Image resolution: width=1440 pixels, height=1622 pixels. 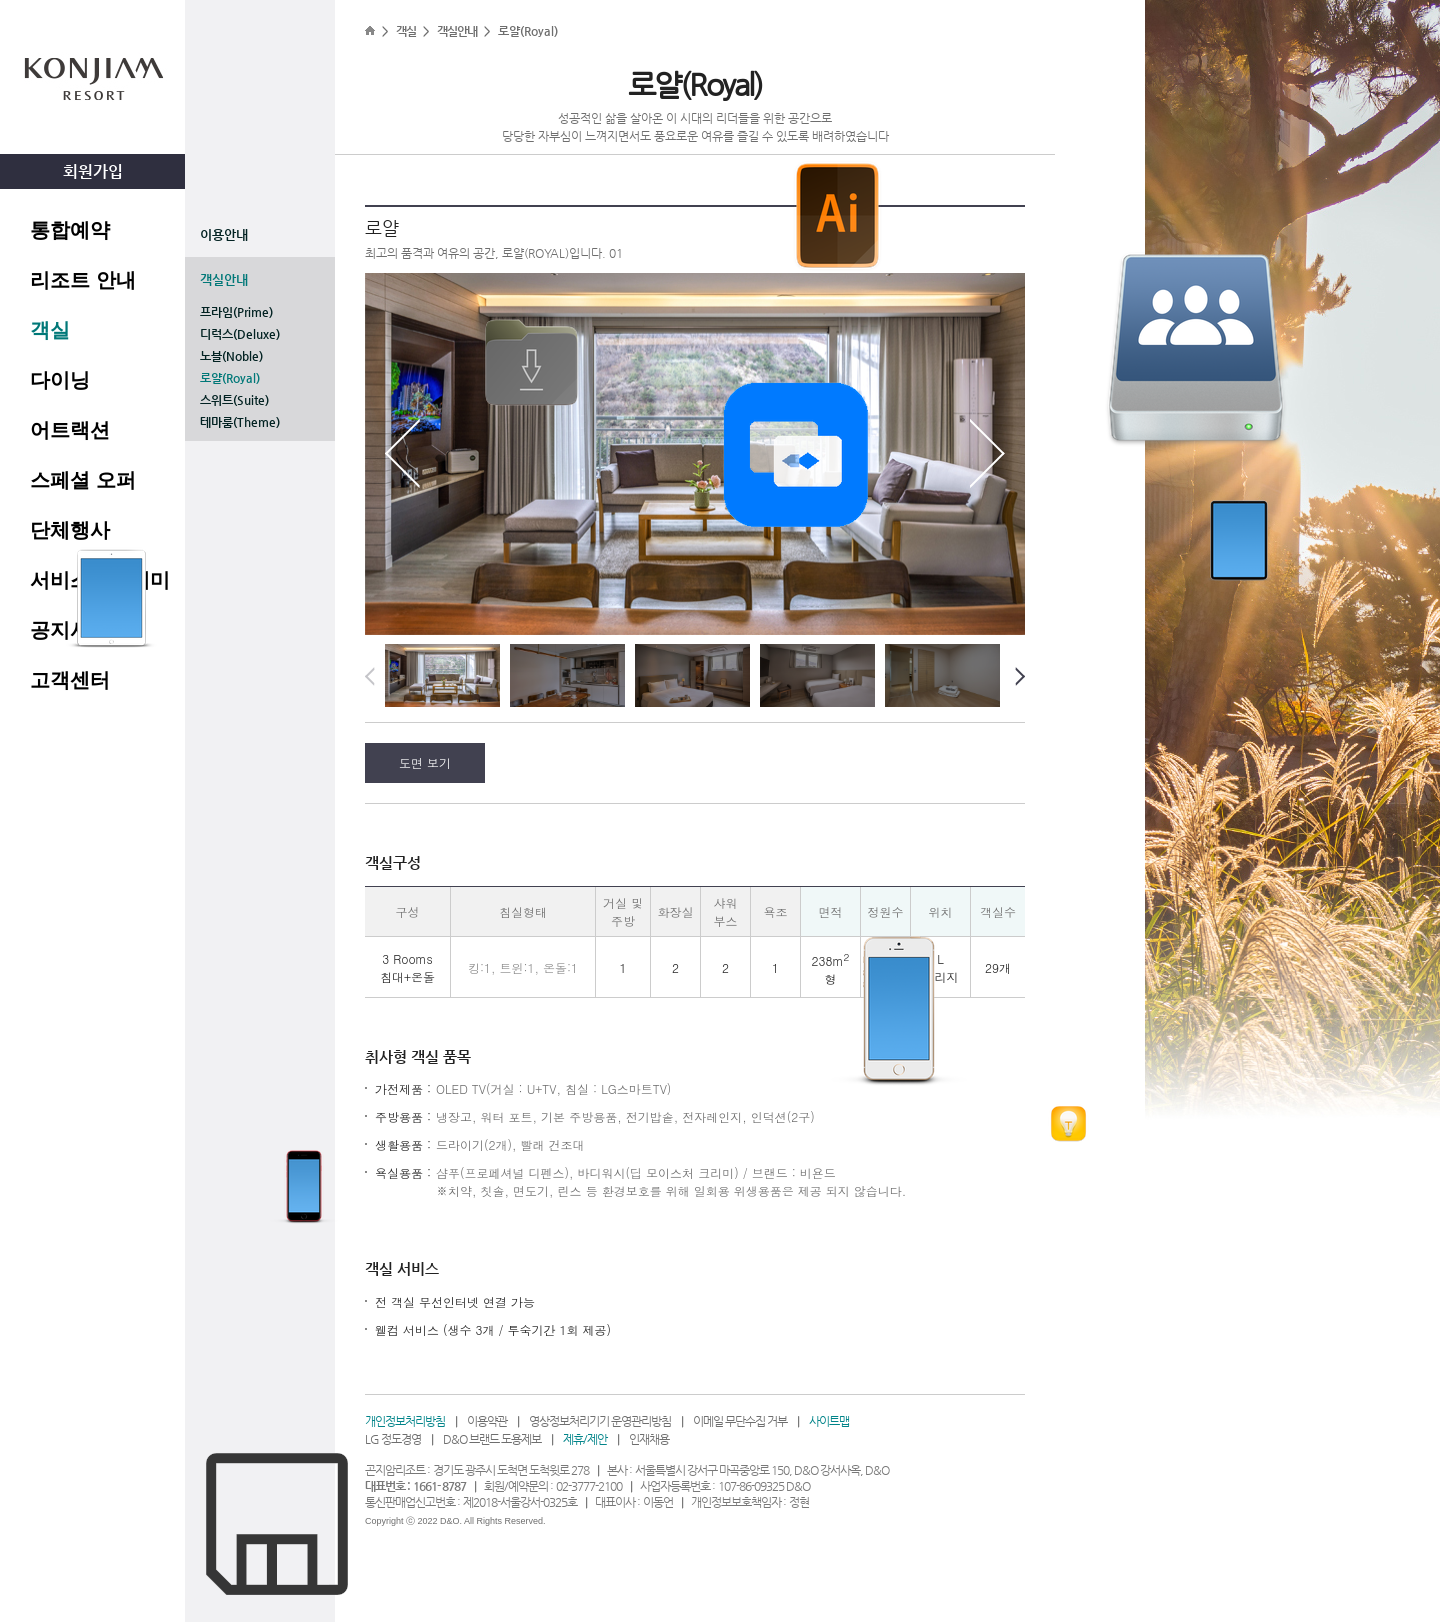 What do you see at coordinates (304, 1187) in the screenshot?
I see `iPhone SE device icon in system preferences` at bounding box center [304, 1187].